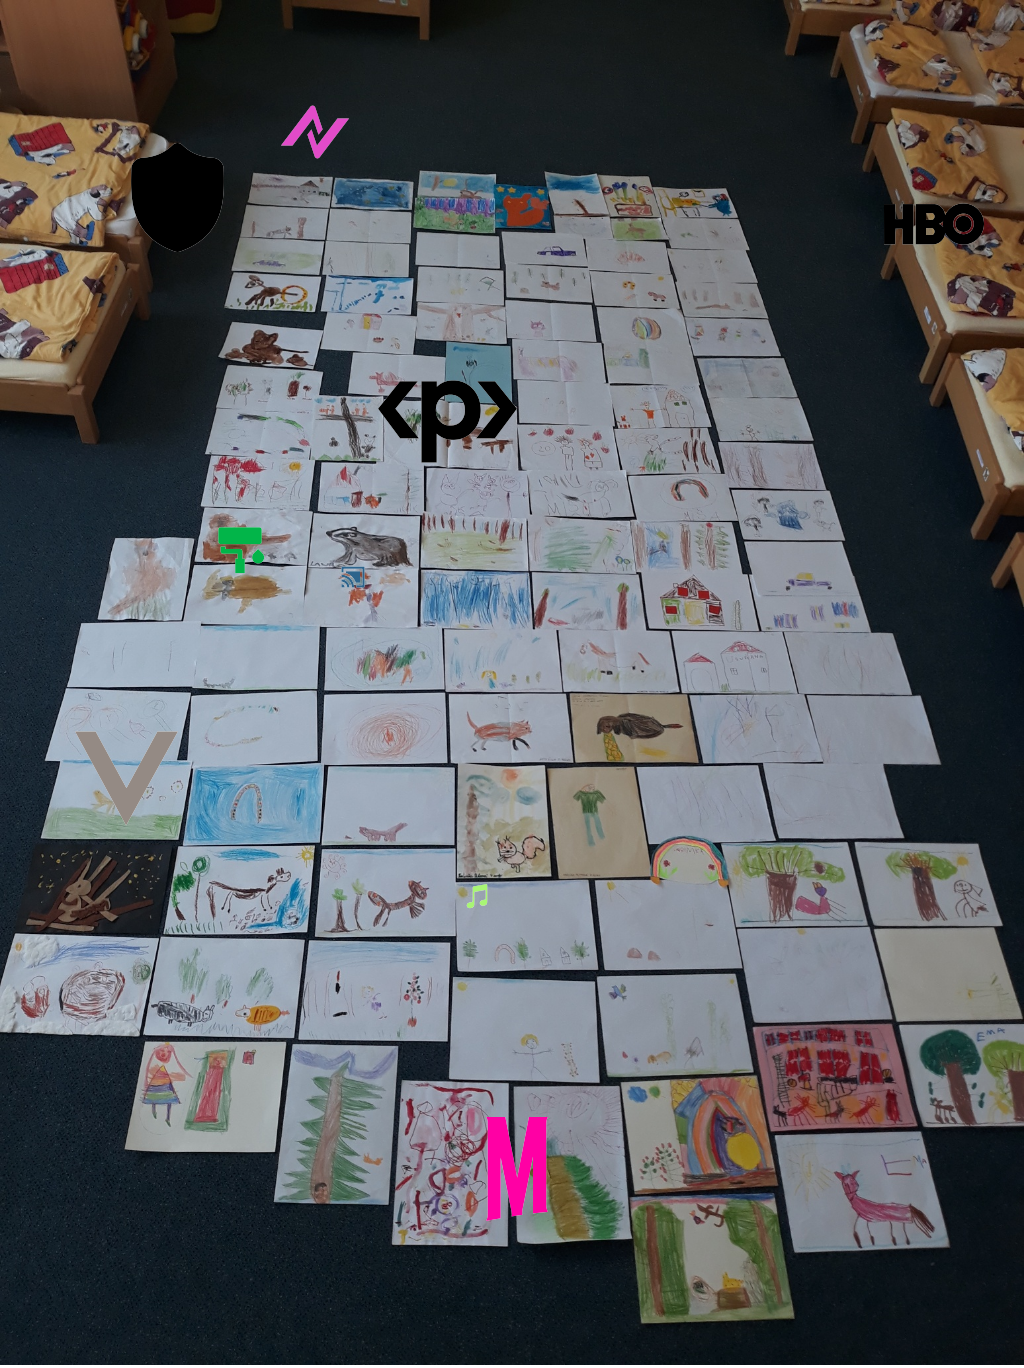 The image size is (1024, 1368). What do you see at coordinates (477, 896) in the screenshot?
I see `open itunes music library` at bounding box center [477, 896].